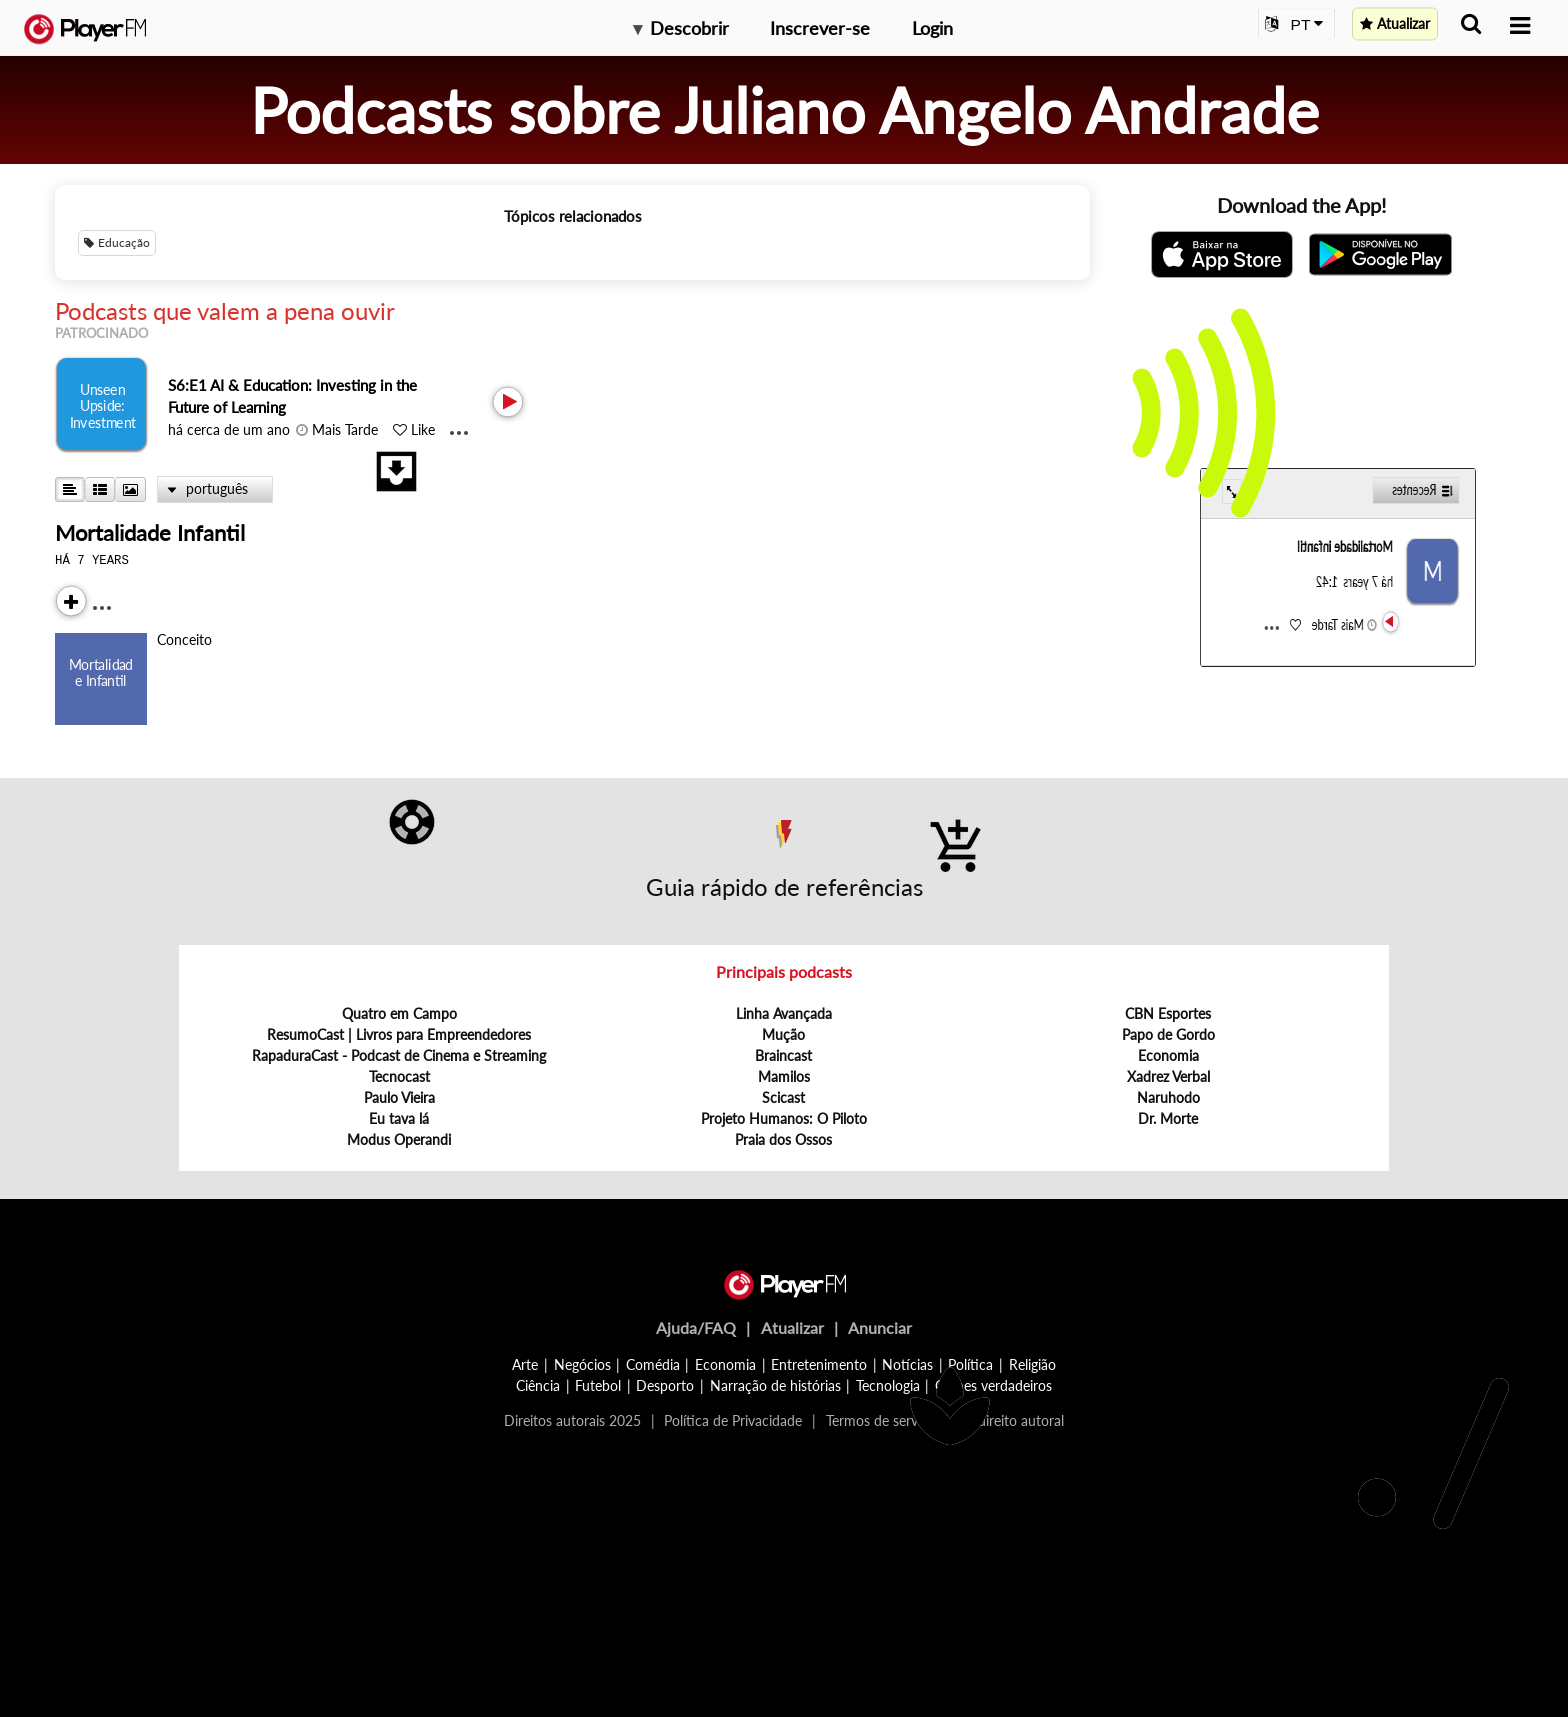  What do you see at coordinates (958, 847) in the screenshot?
I see `add item to shopping cart` at bounding box center [958, 847].